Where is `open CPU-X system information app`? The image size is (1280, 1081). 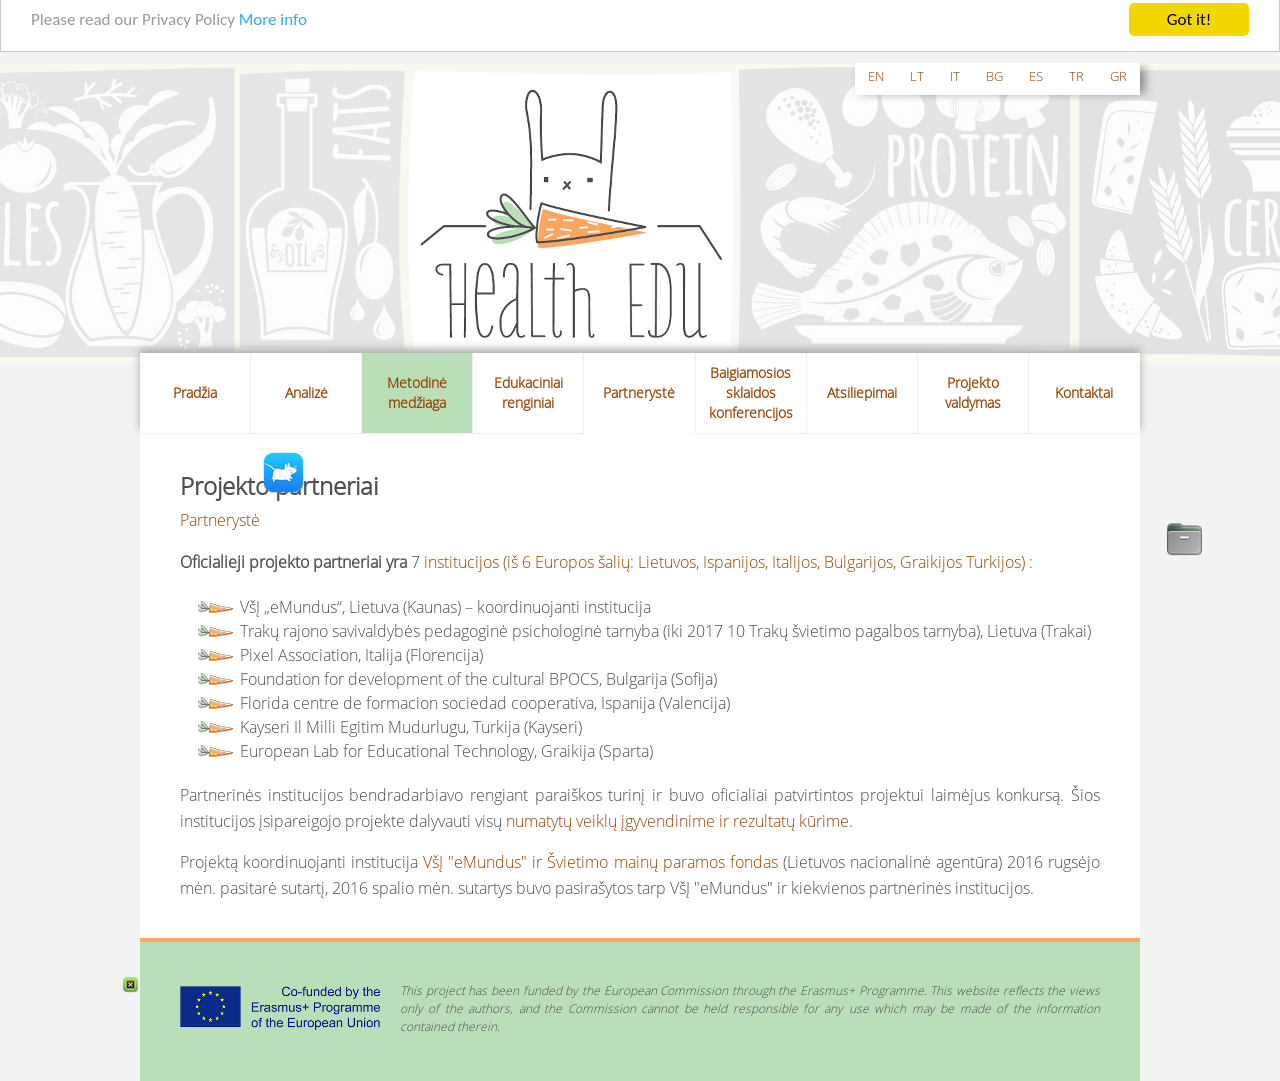
open CPU-X system information app is located at coordinates (130, 984).